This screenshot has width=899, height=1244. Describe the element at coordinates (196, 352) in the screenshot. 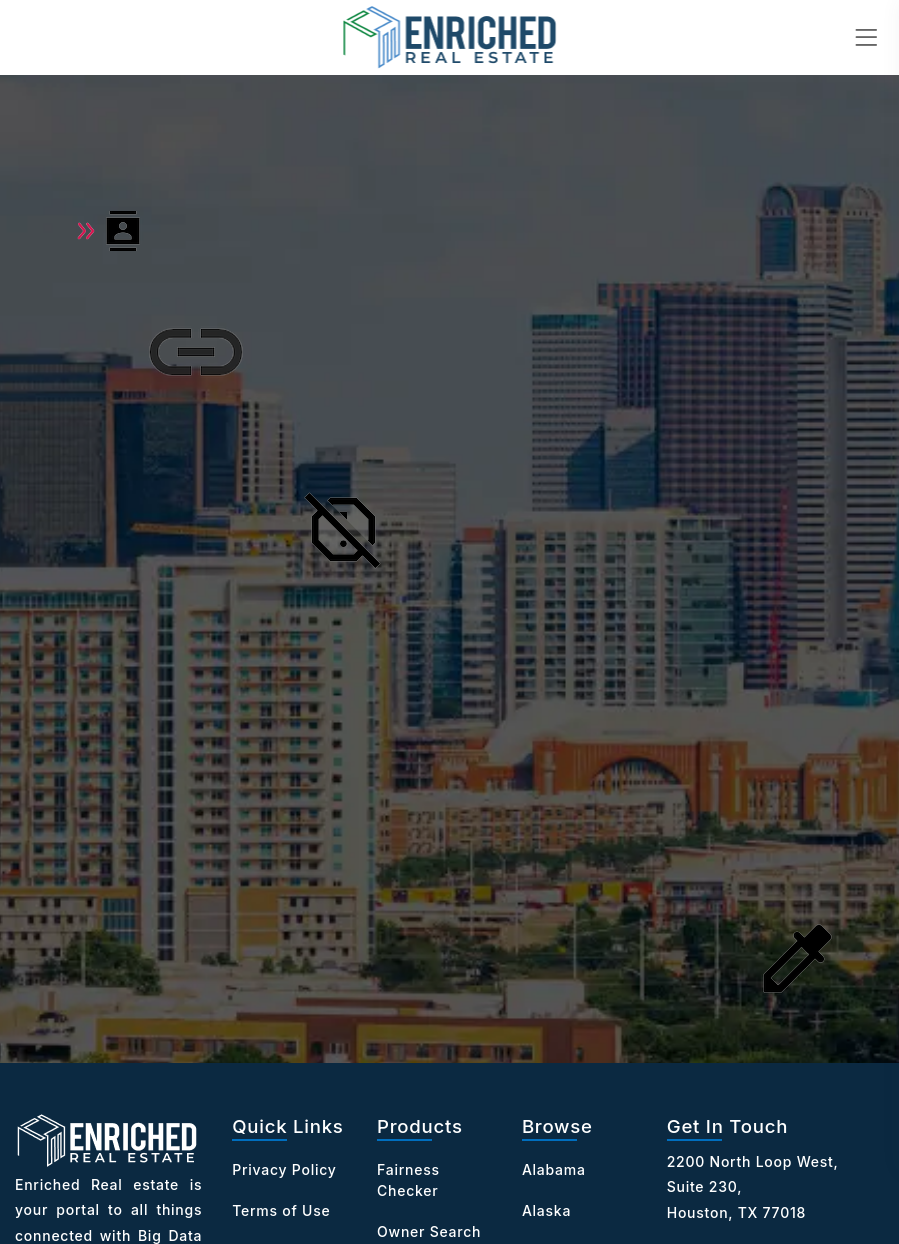

I see `copy or share a link` at that location.